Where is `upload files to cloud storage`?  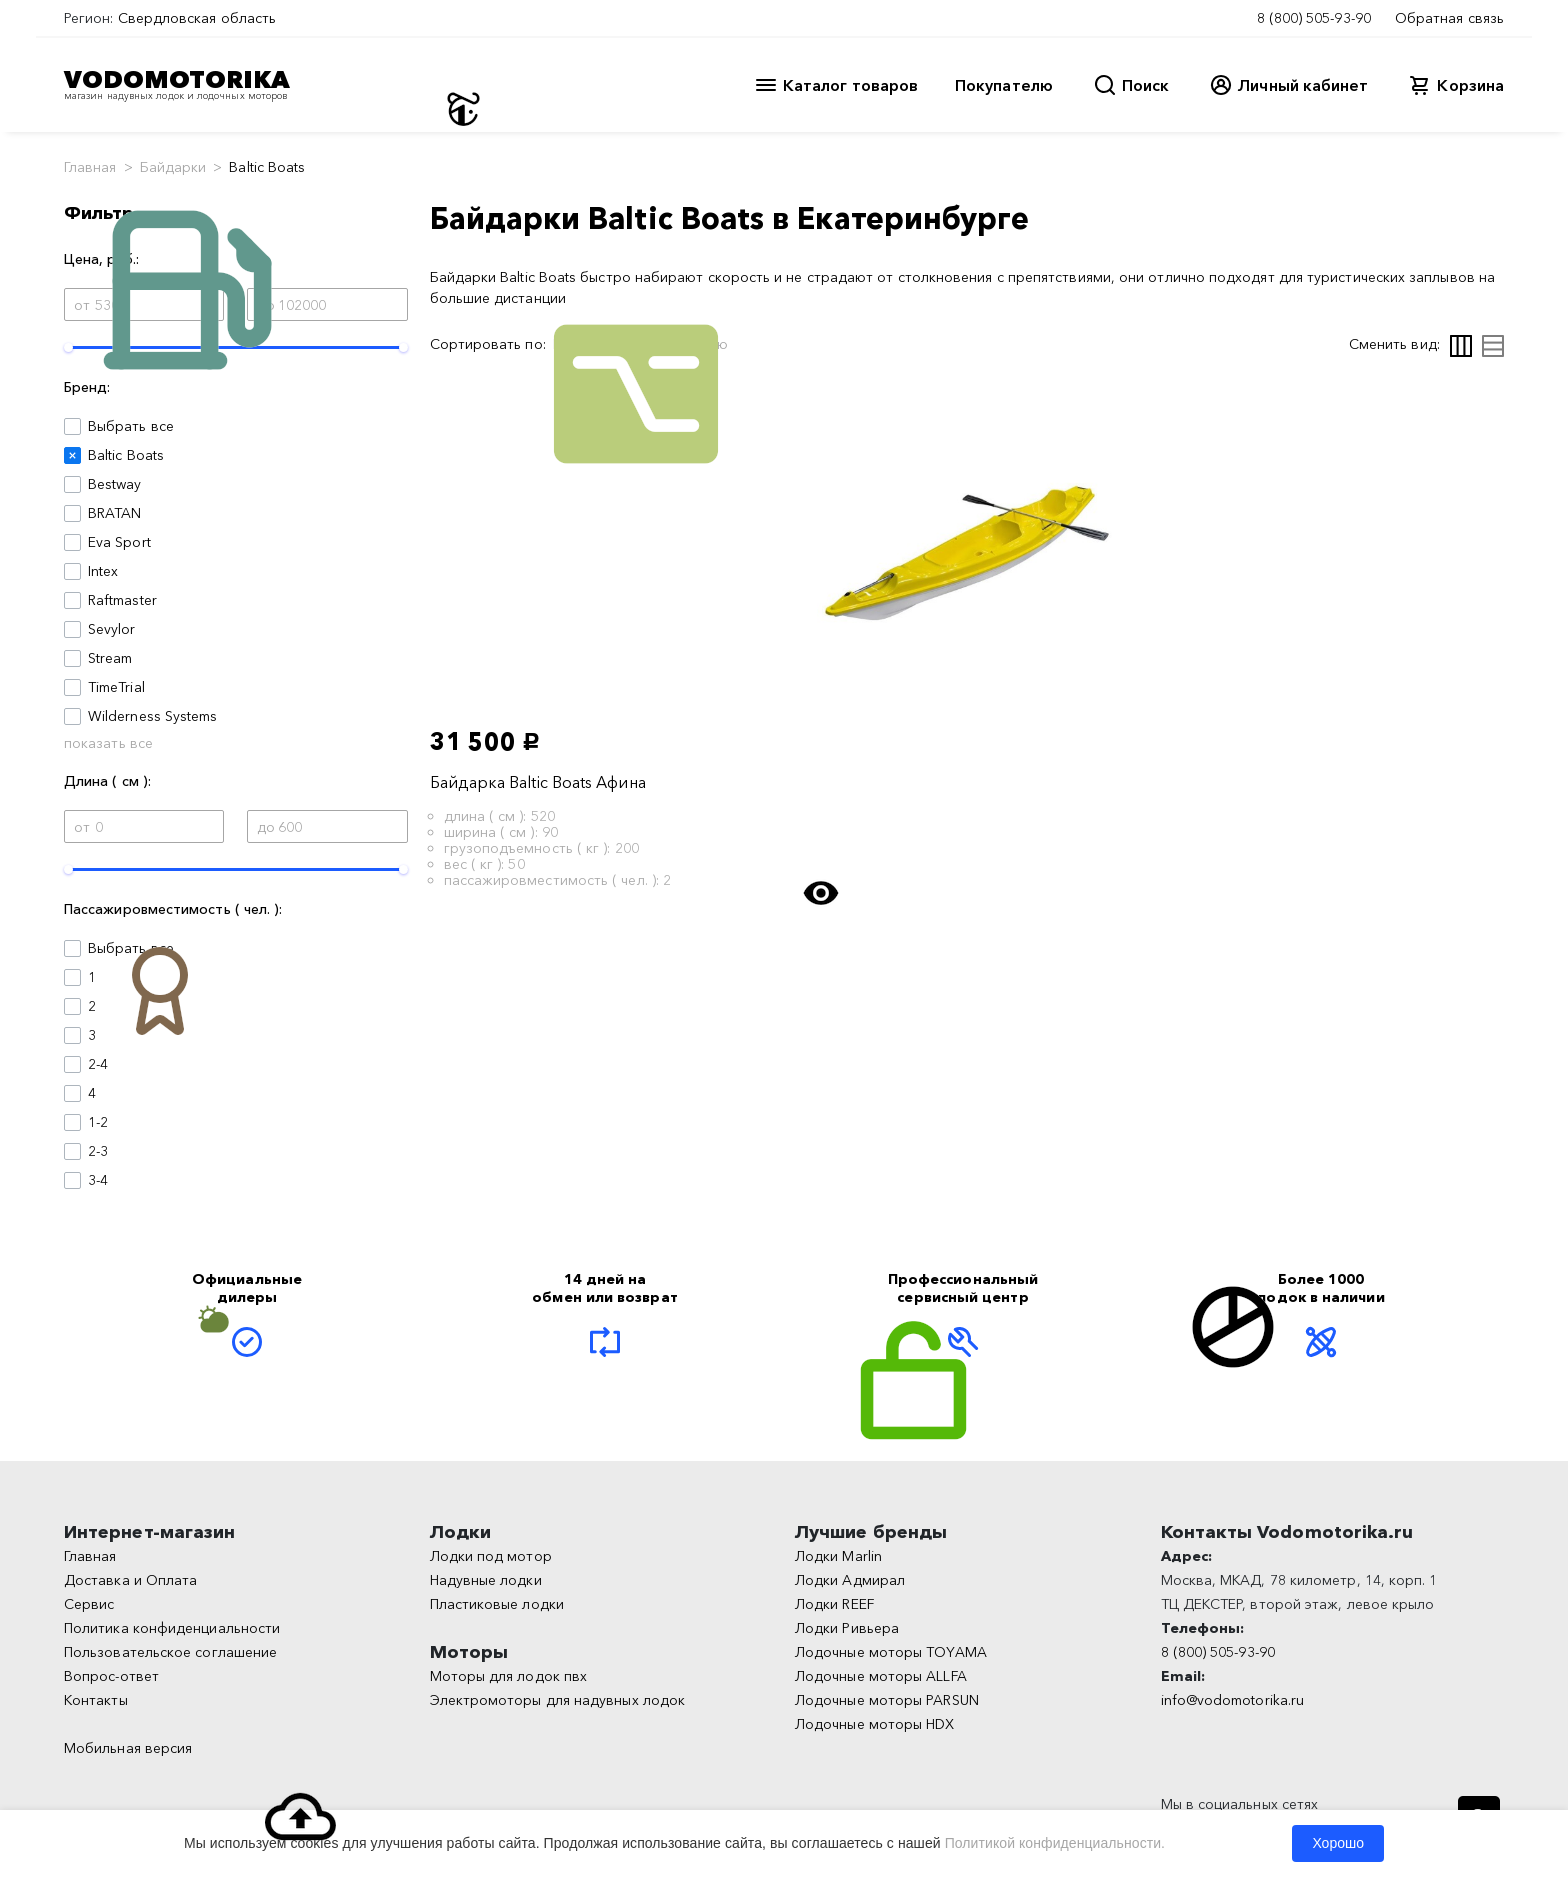 upload files to cloud storage is located at coordinates (300, 1816).